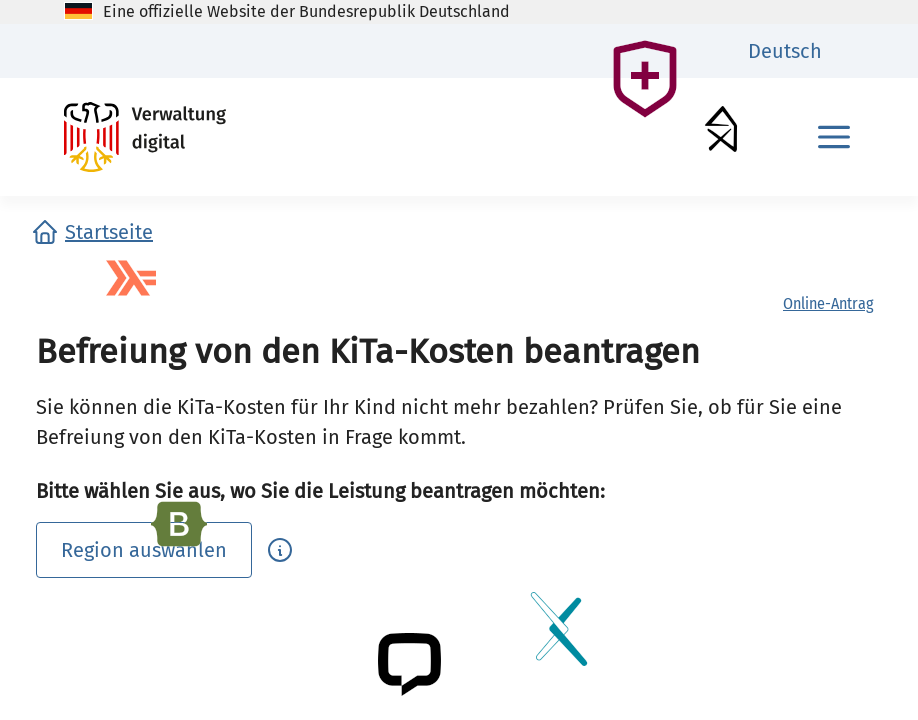 Image resolution: width=918 pixels, height=720 pixels. I want to click on open the Homify app, so click(721, 129).